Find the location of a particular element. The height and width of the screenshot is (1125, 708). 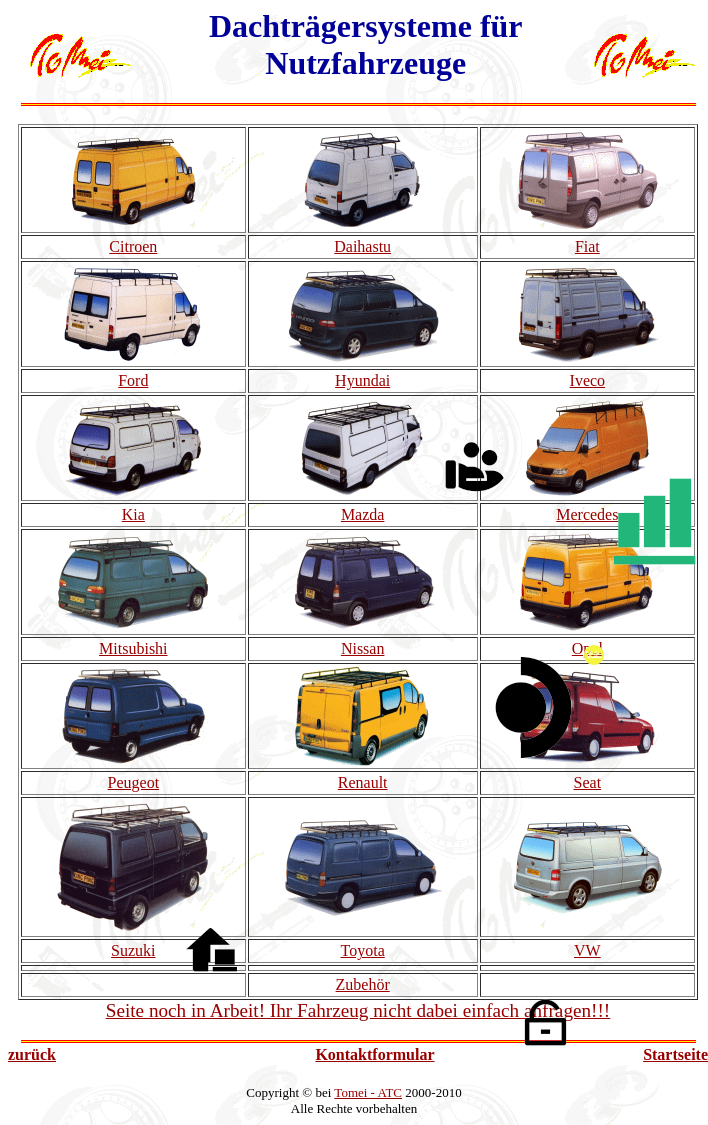

make a payment or send money is located at coordinates (474, 468).